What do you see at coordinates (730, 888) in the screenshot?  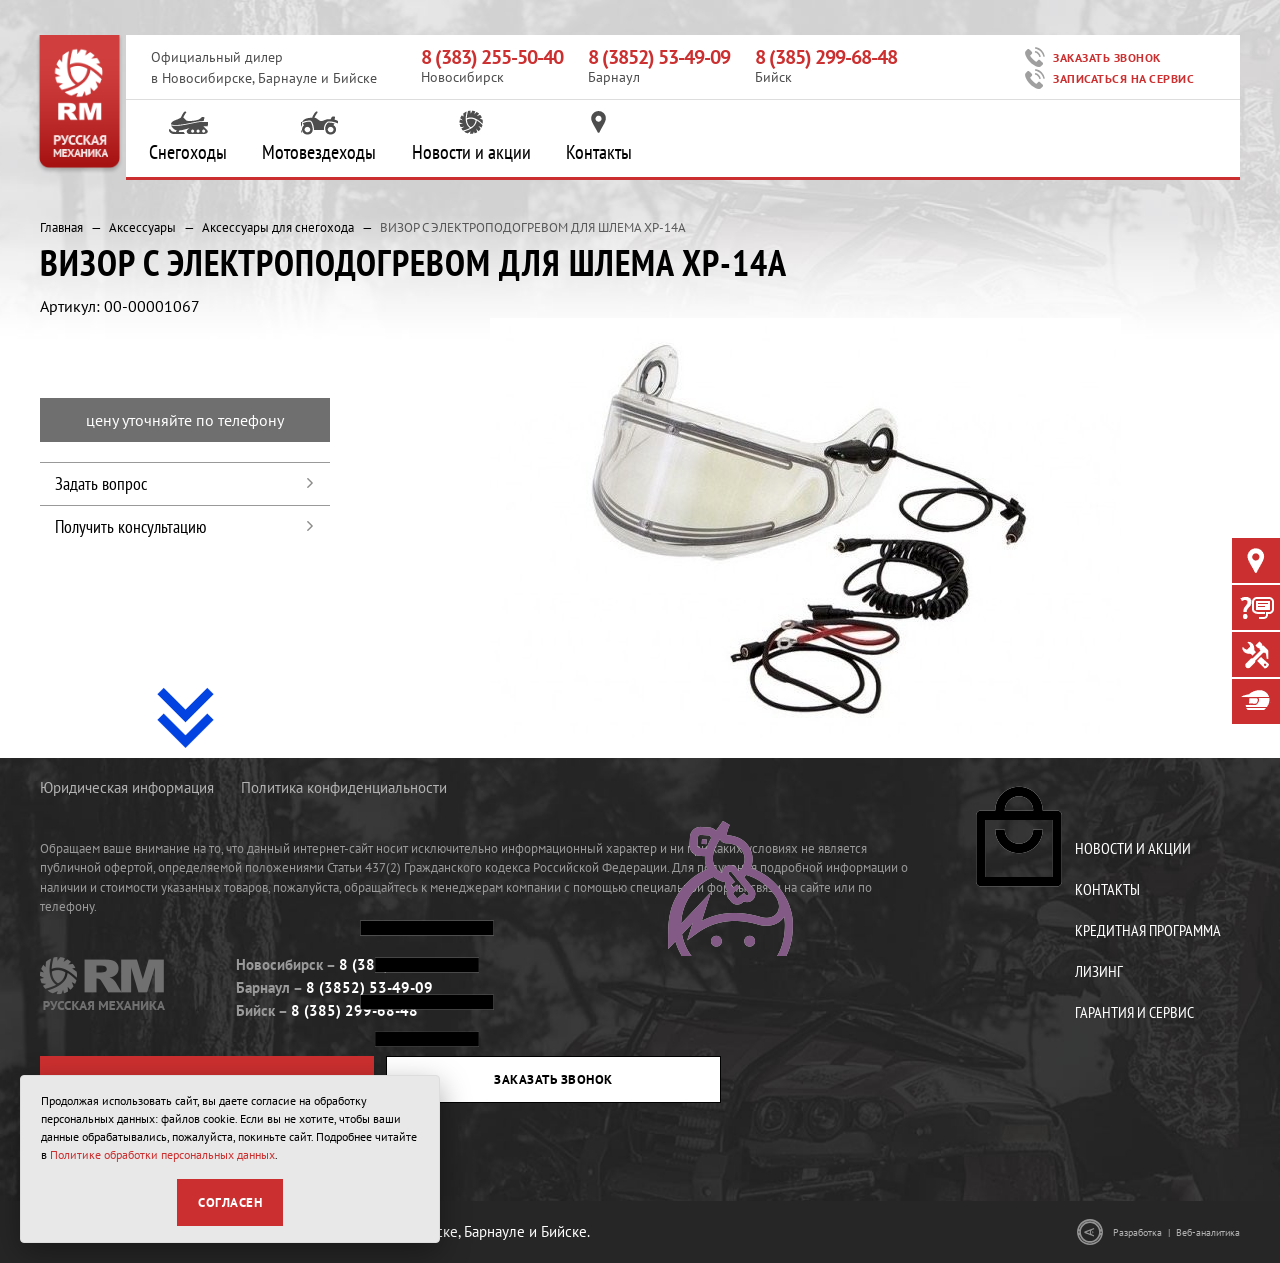 I see `open keybase app` at bounding box center [730, 888].